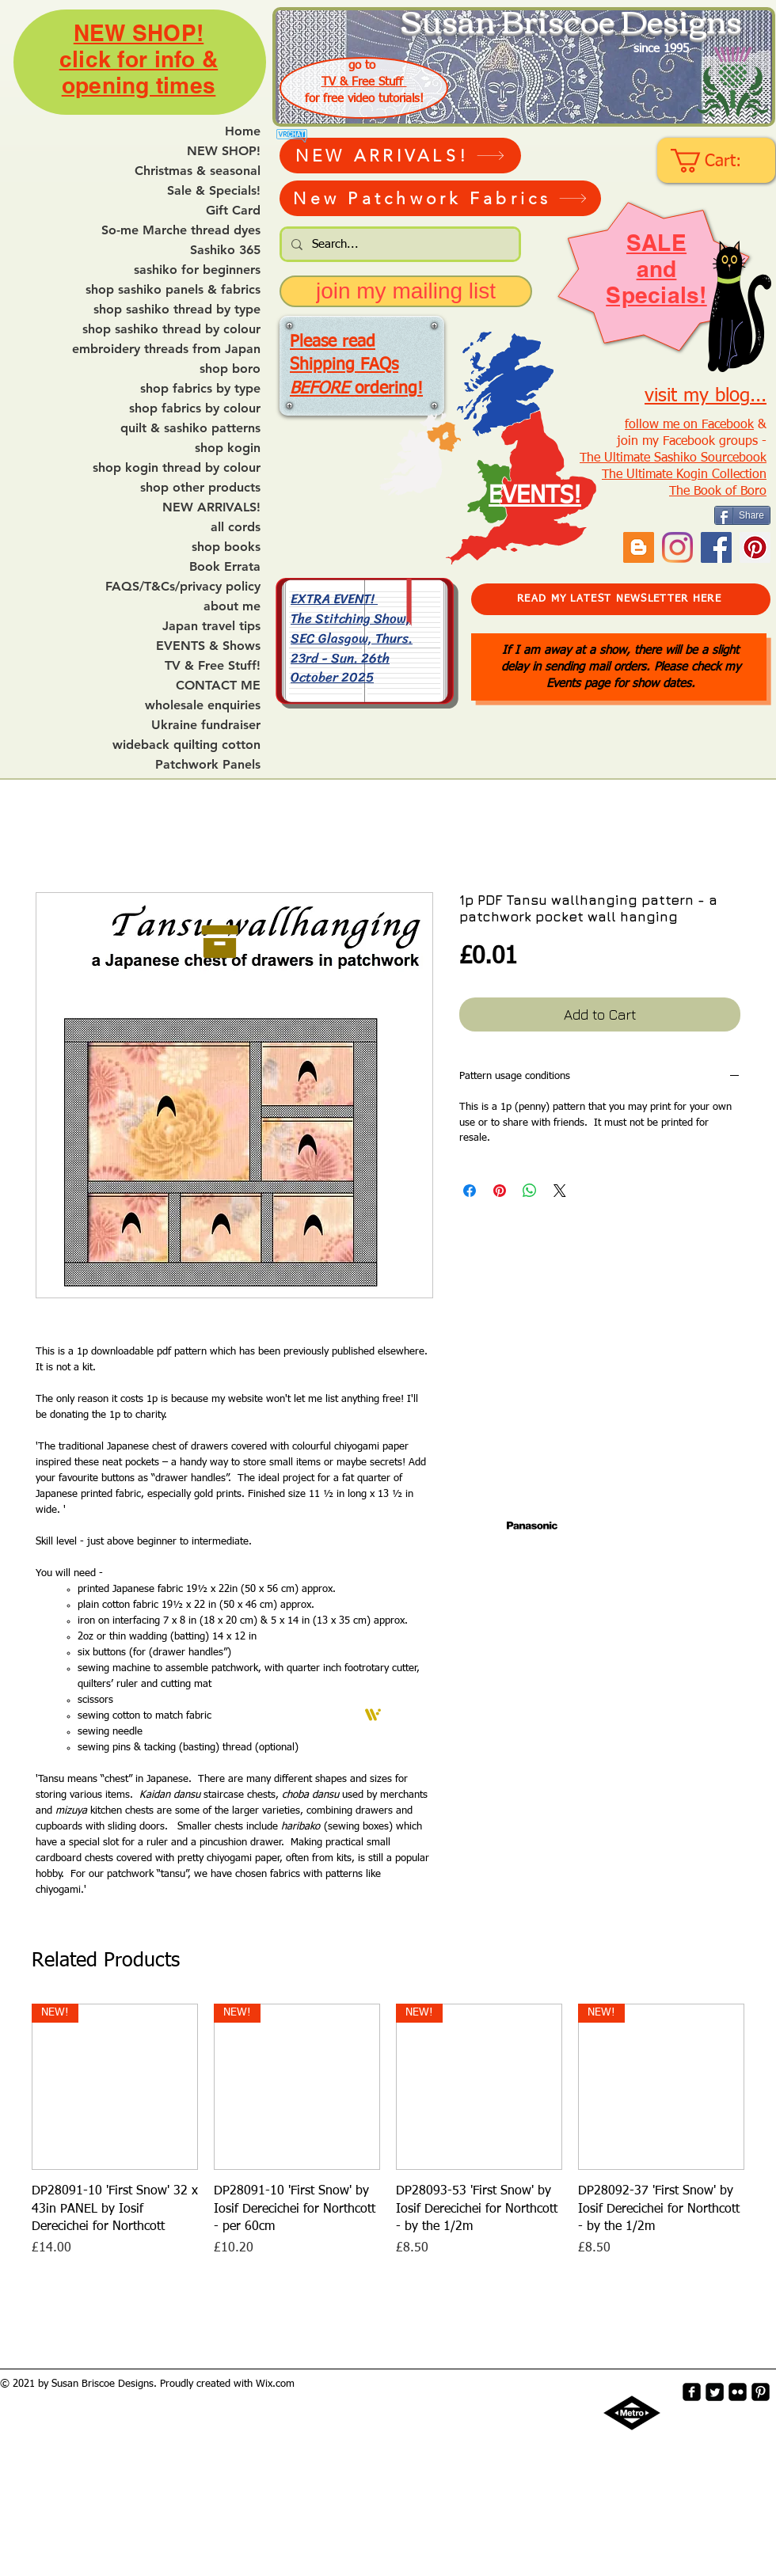 This screenshot has height=2576, width=776. Describe the element at coordinates (291, 135) in the screenshot. I see `open the VRChat app` at that location.